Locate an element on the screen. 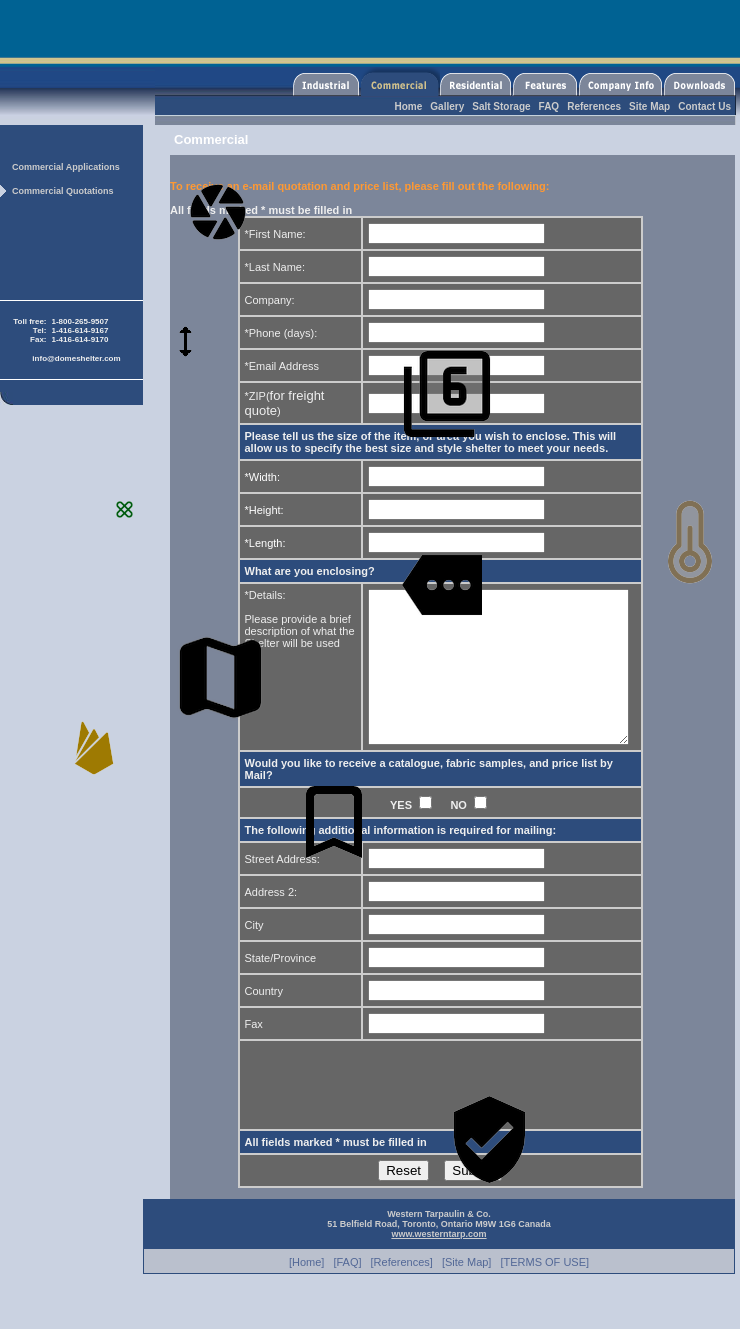 The width and height of the screenshot is (740, 1329). filter option 6 in a series of image filters is located at coordinates (447, 394).